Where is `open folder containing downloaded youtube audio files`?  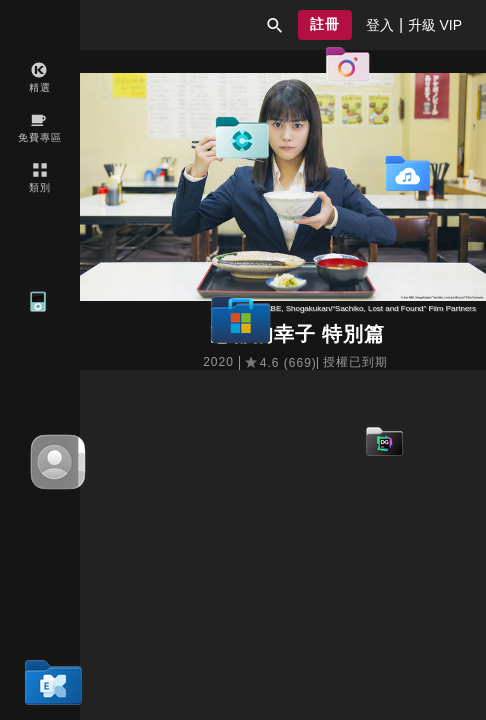 open folder containing downloaded youtube audio files is located at coordinates (407, 174).